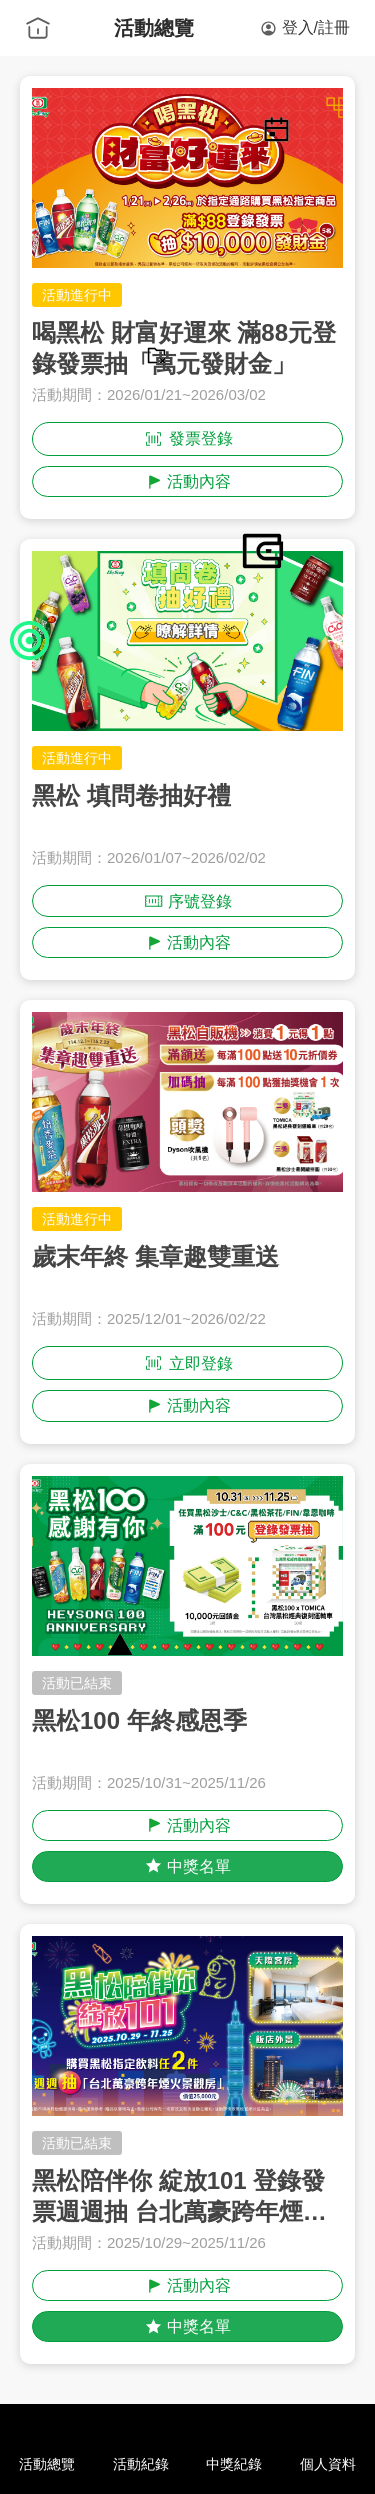 The height and width of the screenshot is (2494, 375). I want to click on view or create a calendar event, so click(276, 130).